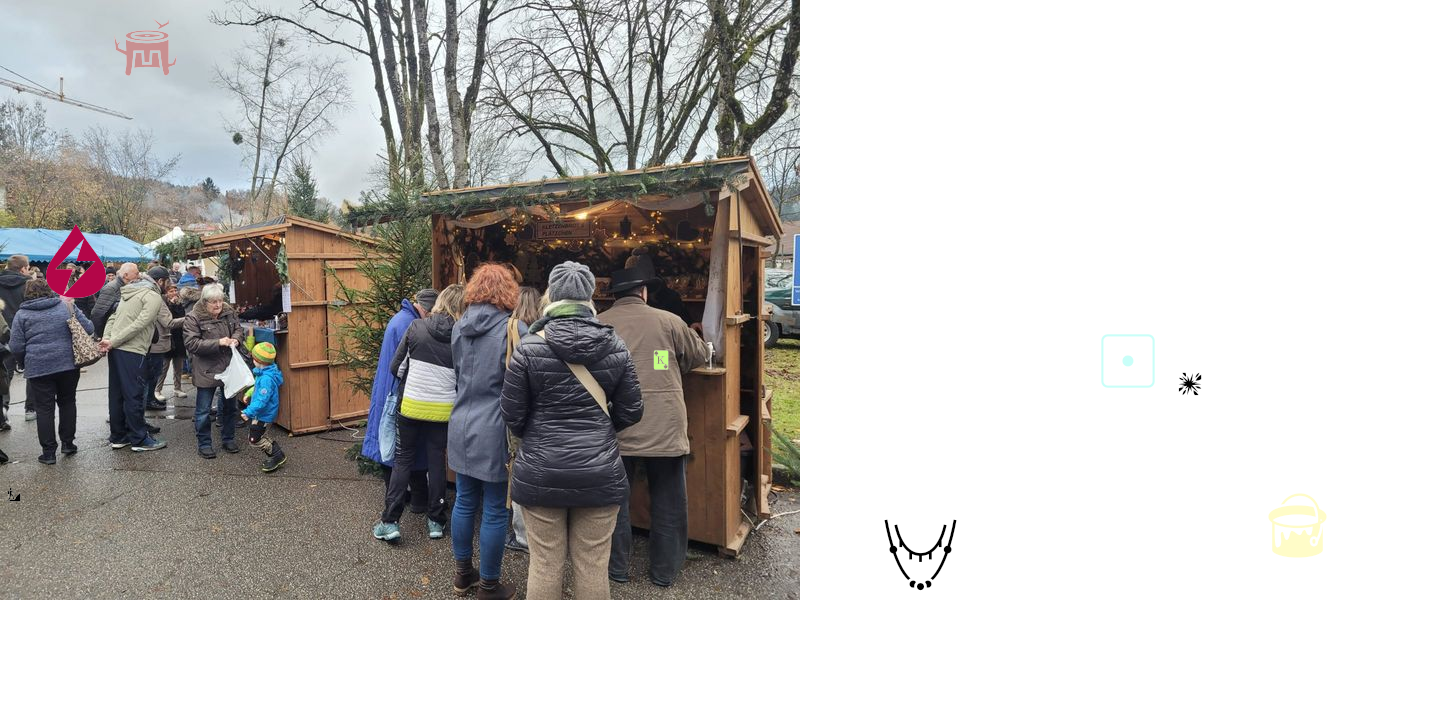 This screenshot has height=720, width=1440. What do you see at coordinates (13, 494) in the screenshot?
I see `explore hiking trails nearby` at bounding box center [13, 494].